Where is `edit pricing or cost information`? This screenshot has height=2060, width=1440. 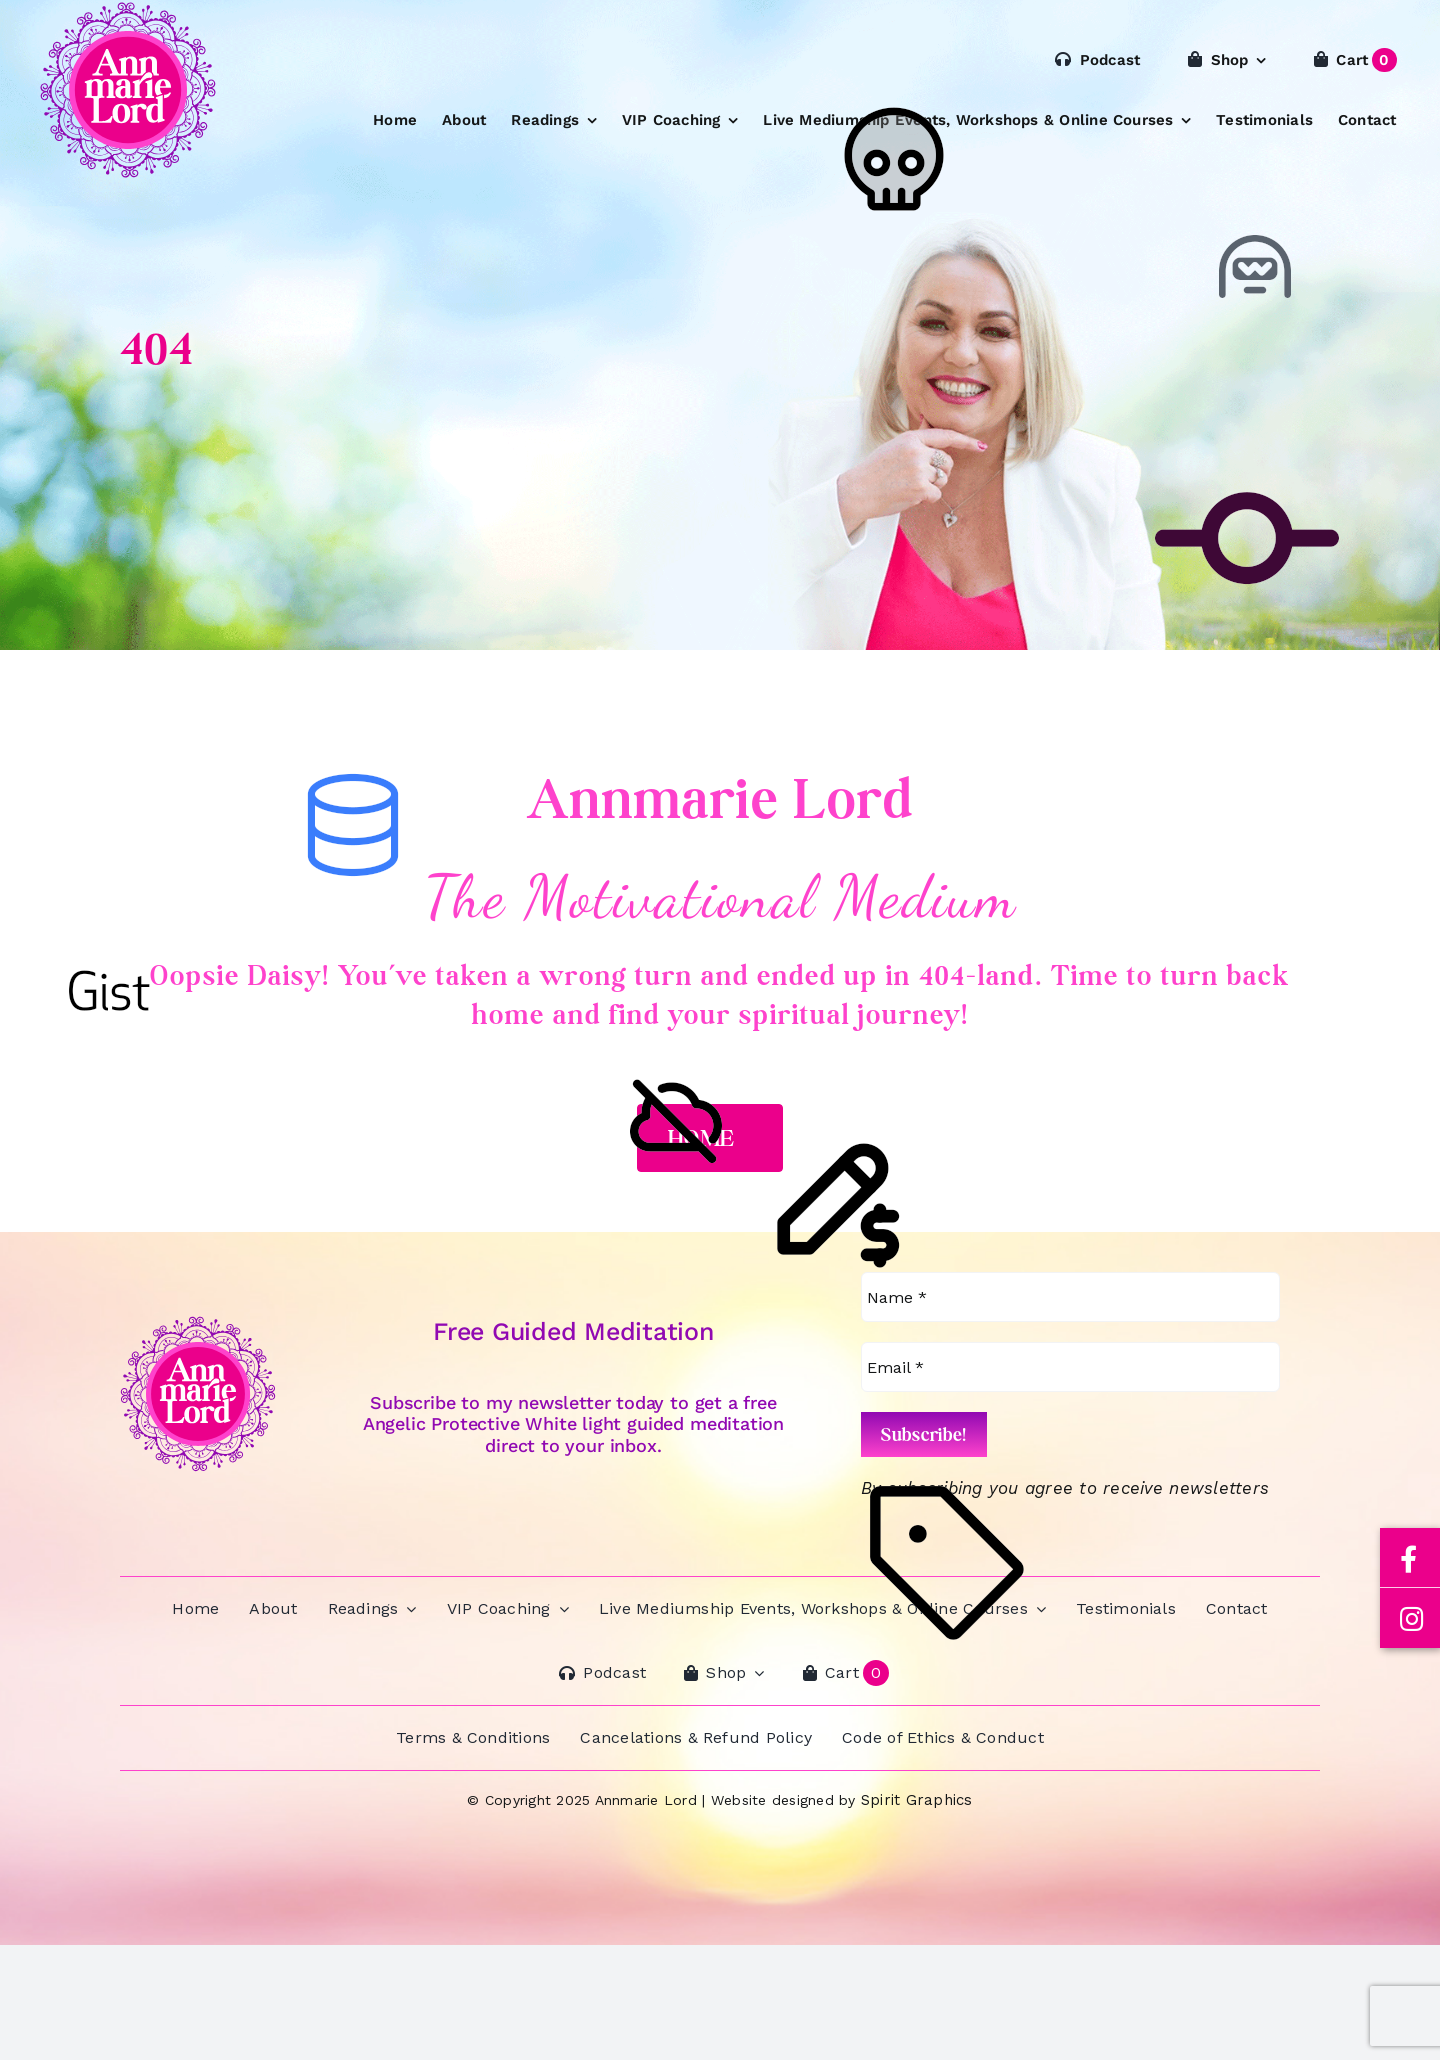
edit pricing or cost information is located at coordinates (835, 1197).